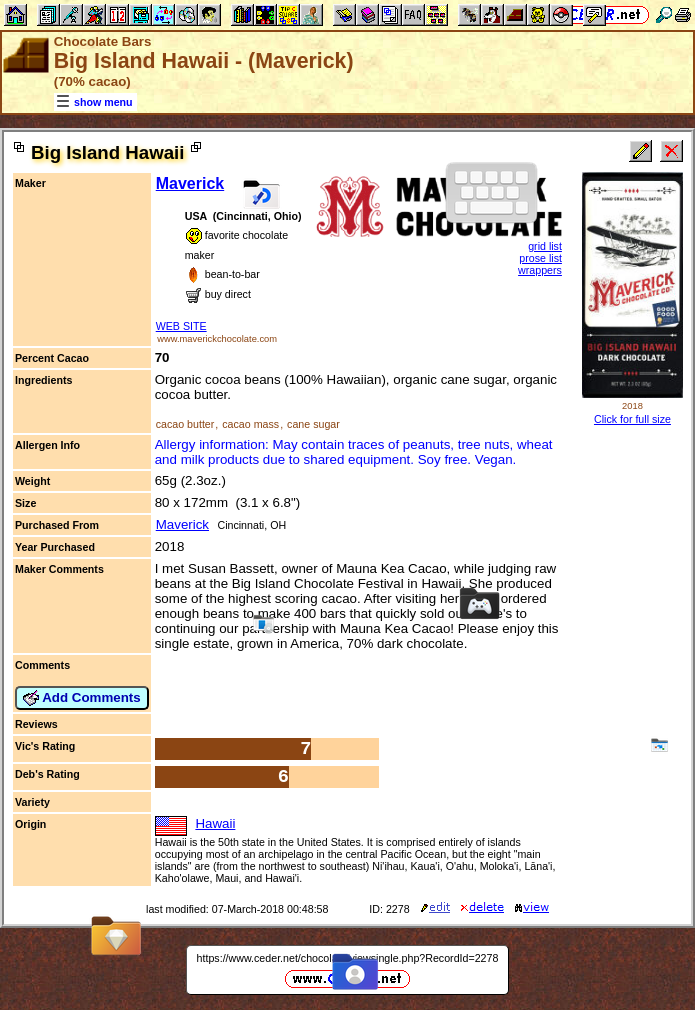 This screenshot has width=695, height=1010. What do you see at coordinates (355, 973) in the screenshot?
I see `open user profile folder` at bounding box center [355, 973].